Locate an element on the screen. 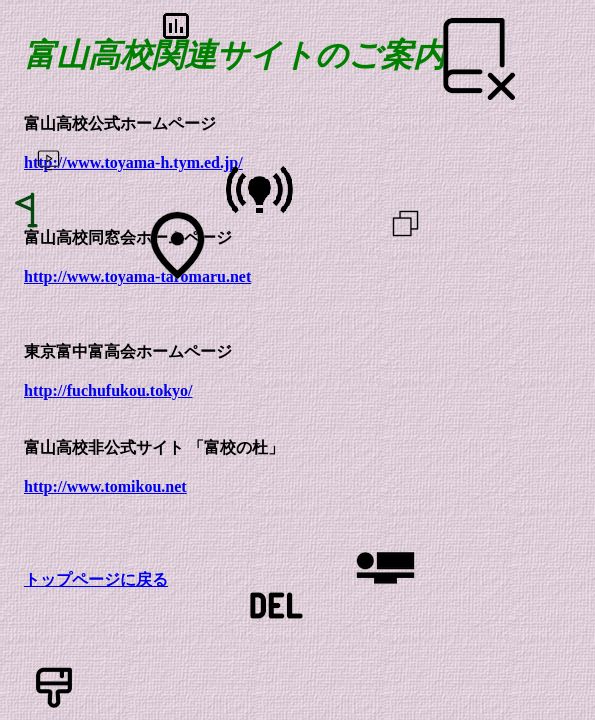 The height and width of the screenshot is (720, 595). select flat bed seat option for flight is located at coordinates (385, 566).